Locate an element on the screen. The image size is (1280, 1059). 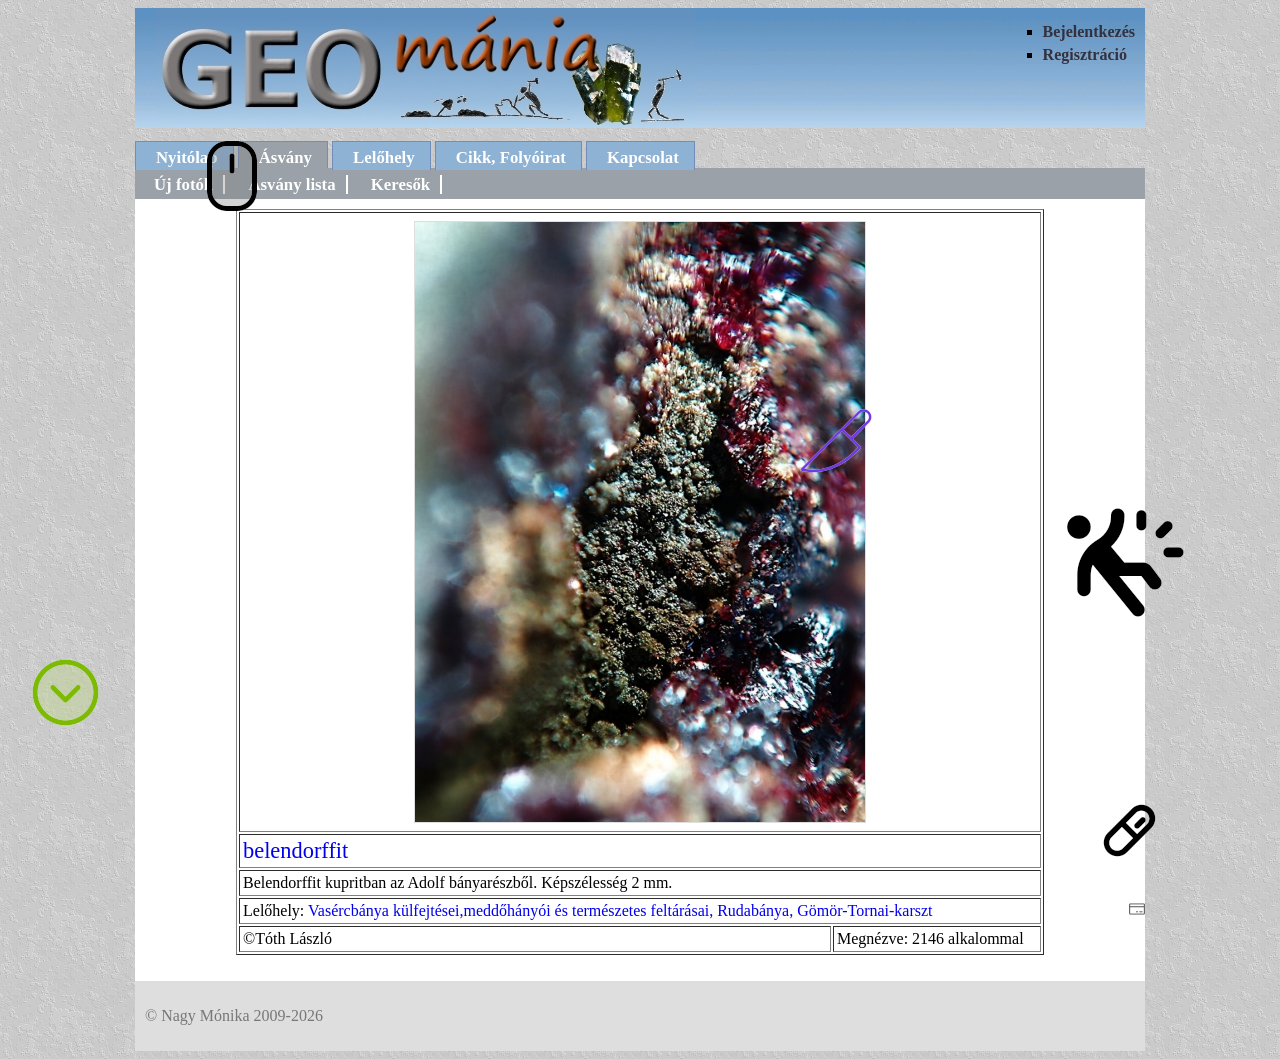
access kitchen or cooking tools is located at coordinates (836, 442).